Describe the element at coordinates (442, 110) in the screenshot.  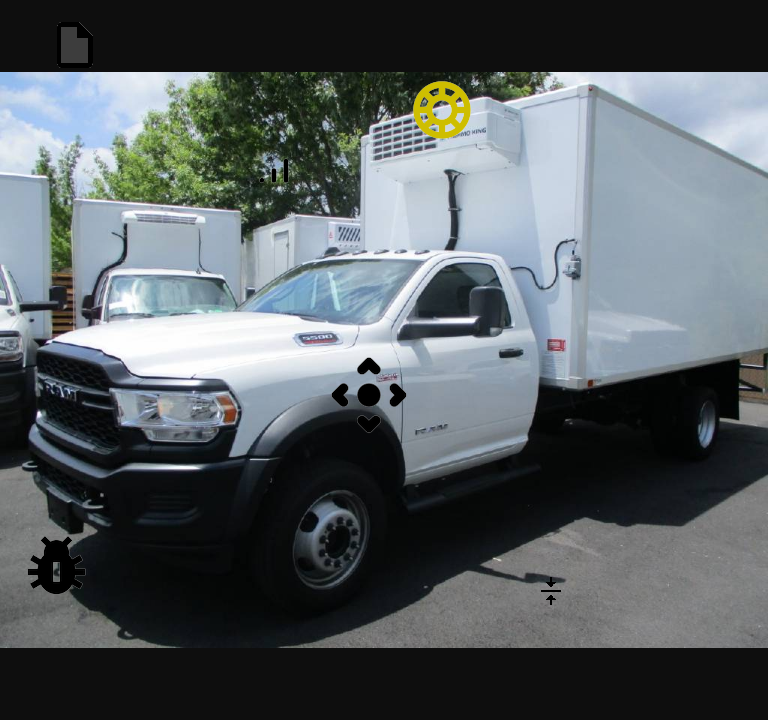
I see `access casino or gambling features` at that location.